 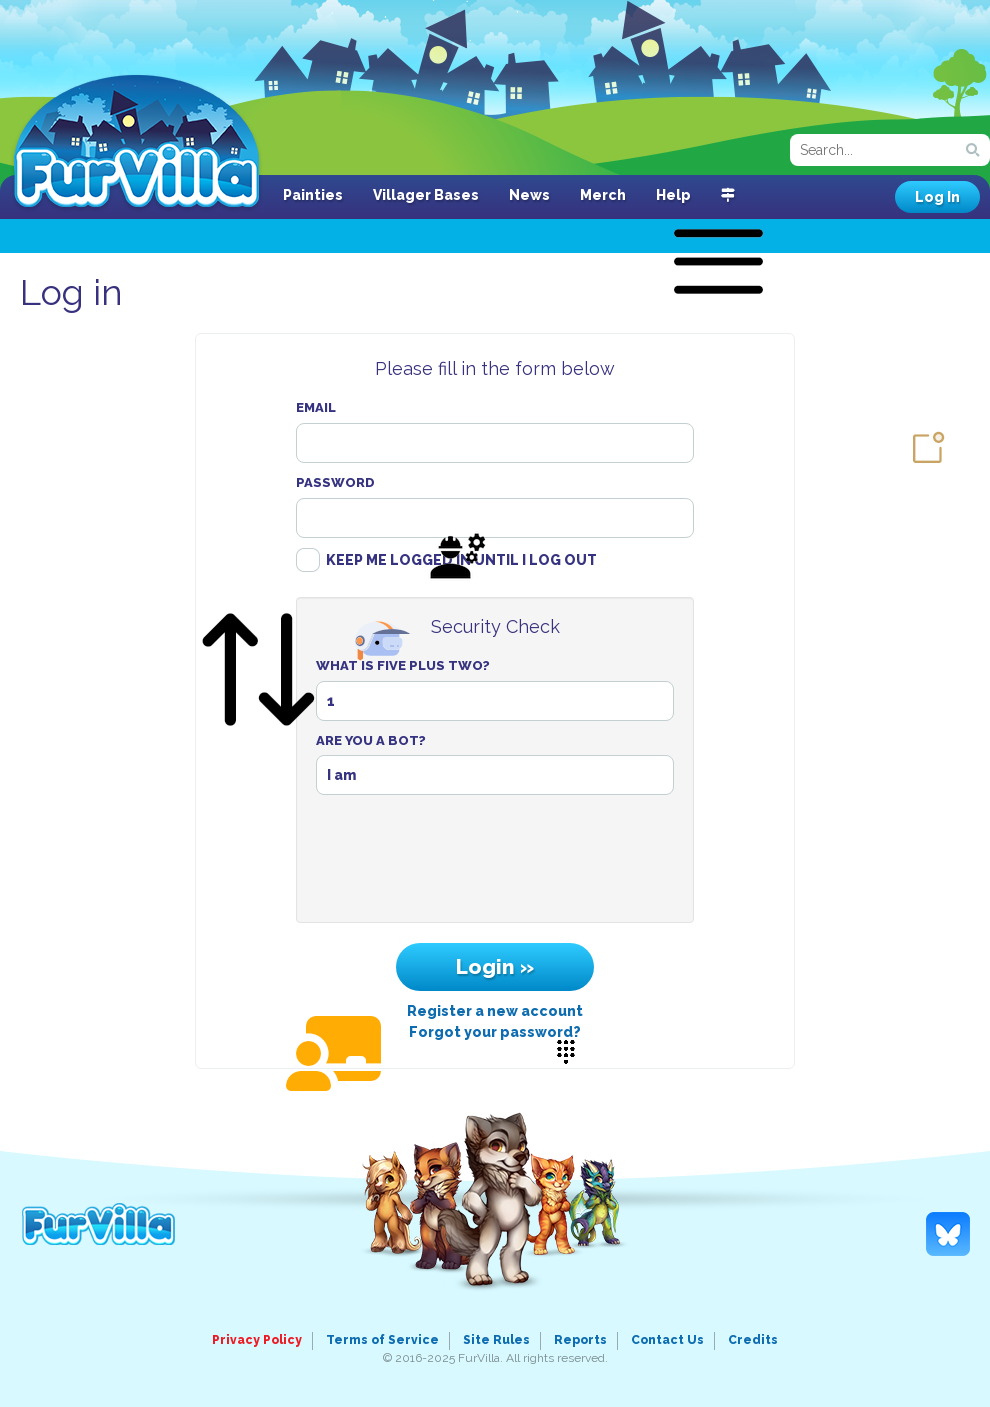 What do you see at coordinates (566, 1052) in the screenshot?
I see `open the phone dialpad` at bounding box center [566, 1052].